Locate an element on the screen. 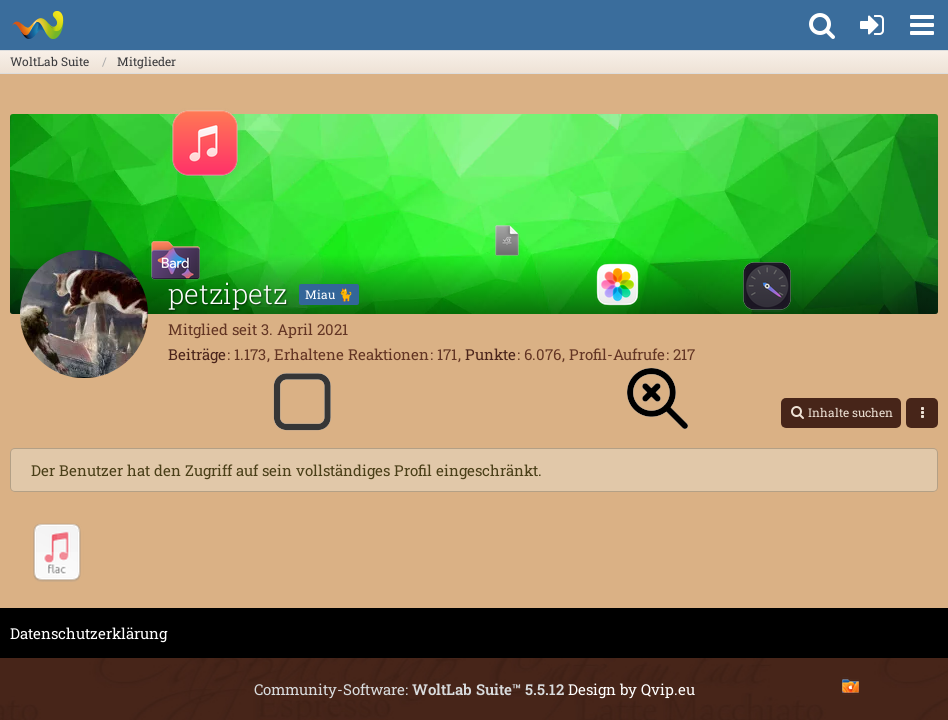  open music or audio player app is located at coordinates (205, 143).